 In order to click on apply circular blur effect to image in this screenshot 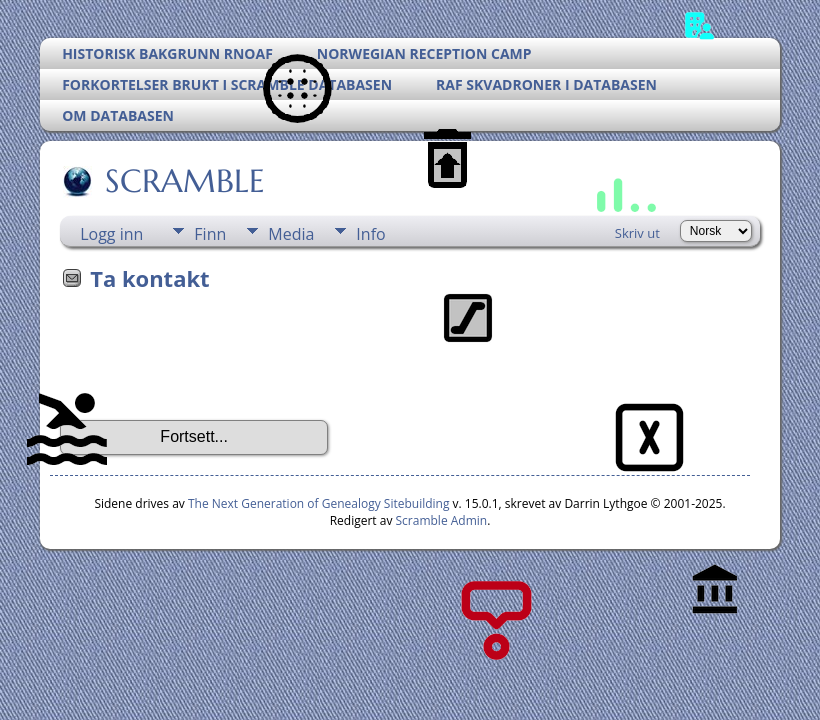, I will do `click(297, 88)`.